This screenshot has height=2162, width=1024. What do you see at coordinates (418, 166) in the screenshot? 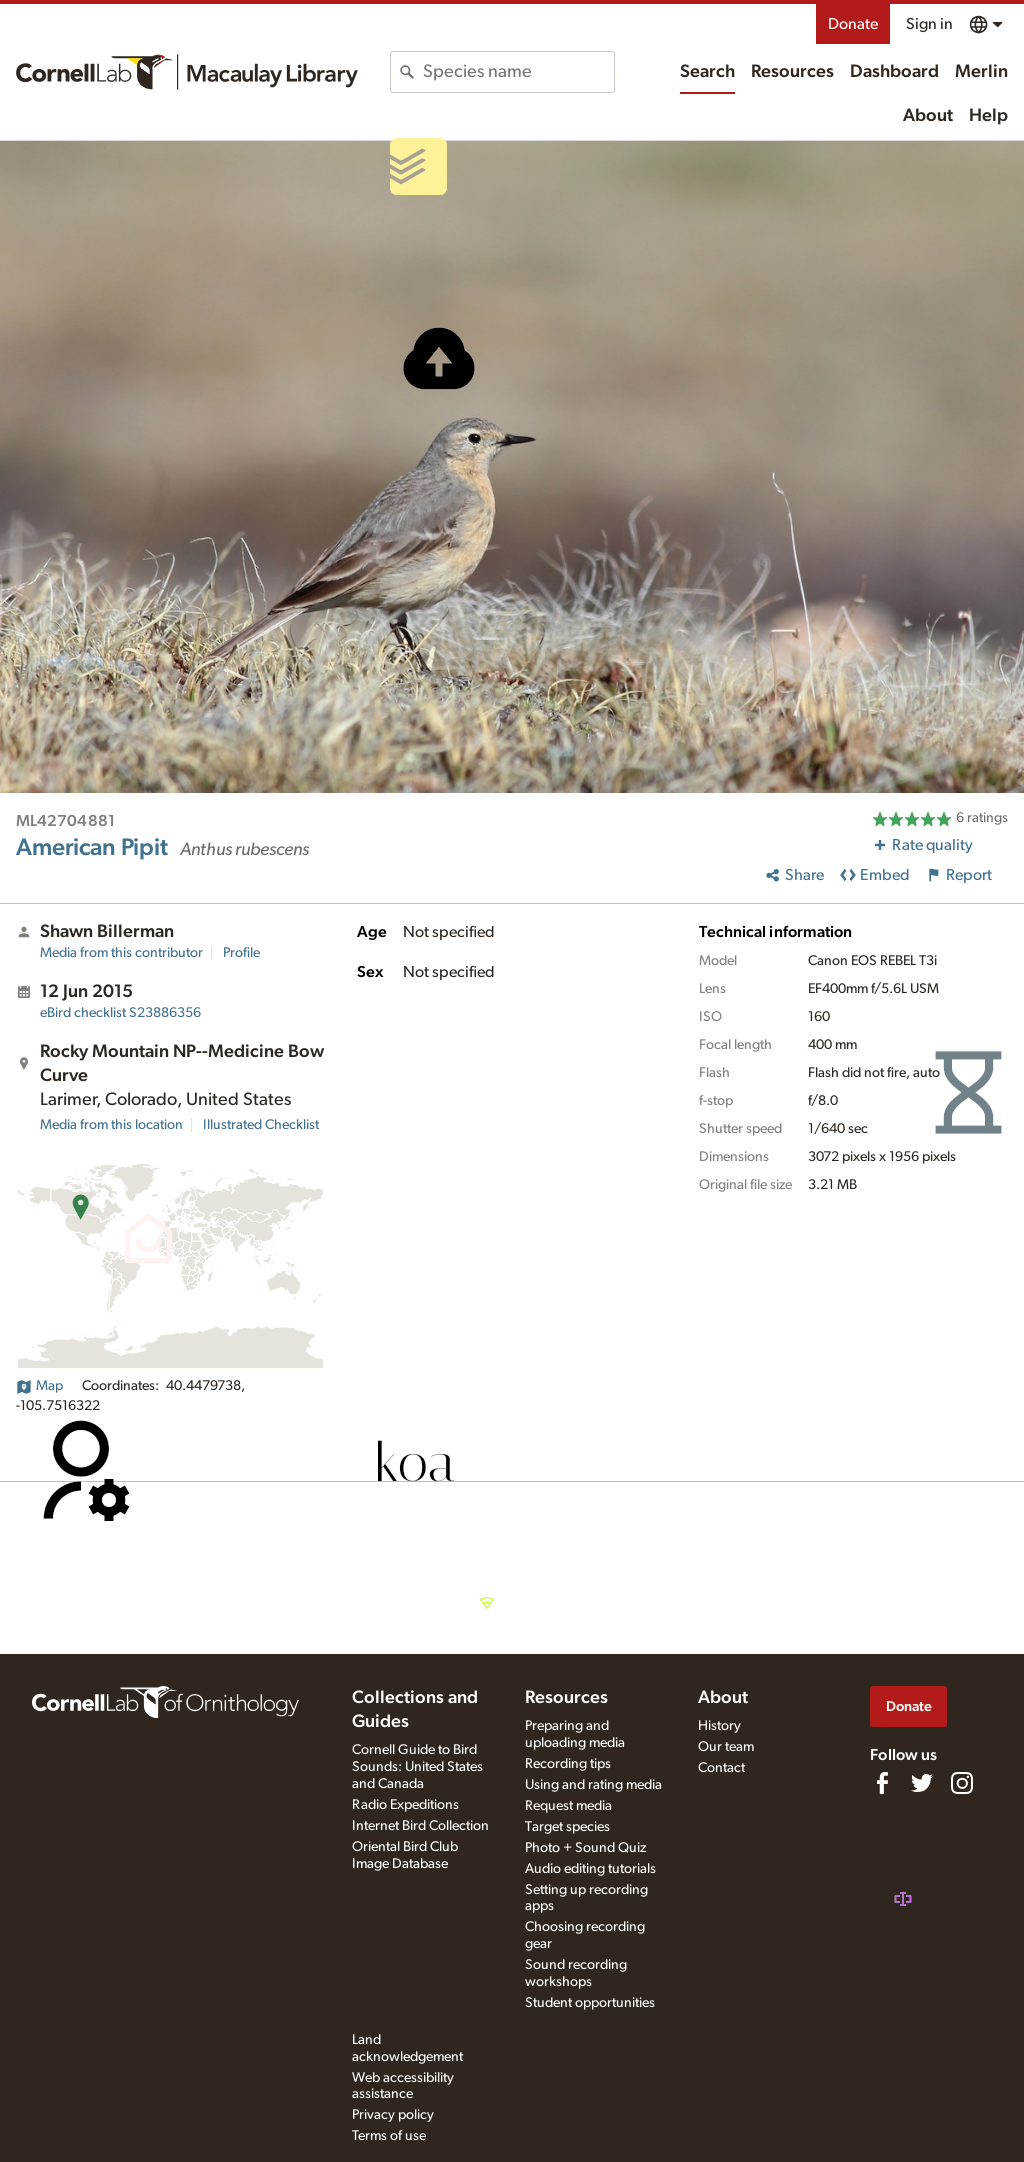
I see `open Todoist app` at bounding box center [418, 166].